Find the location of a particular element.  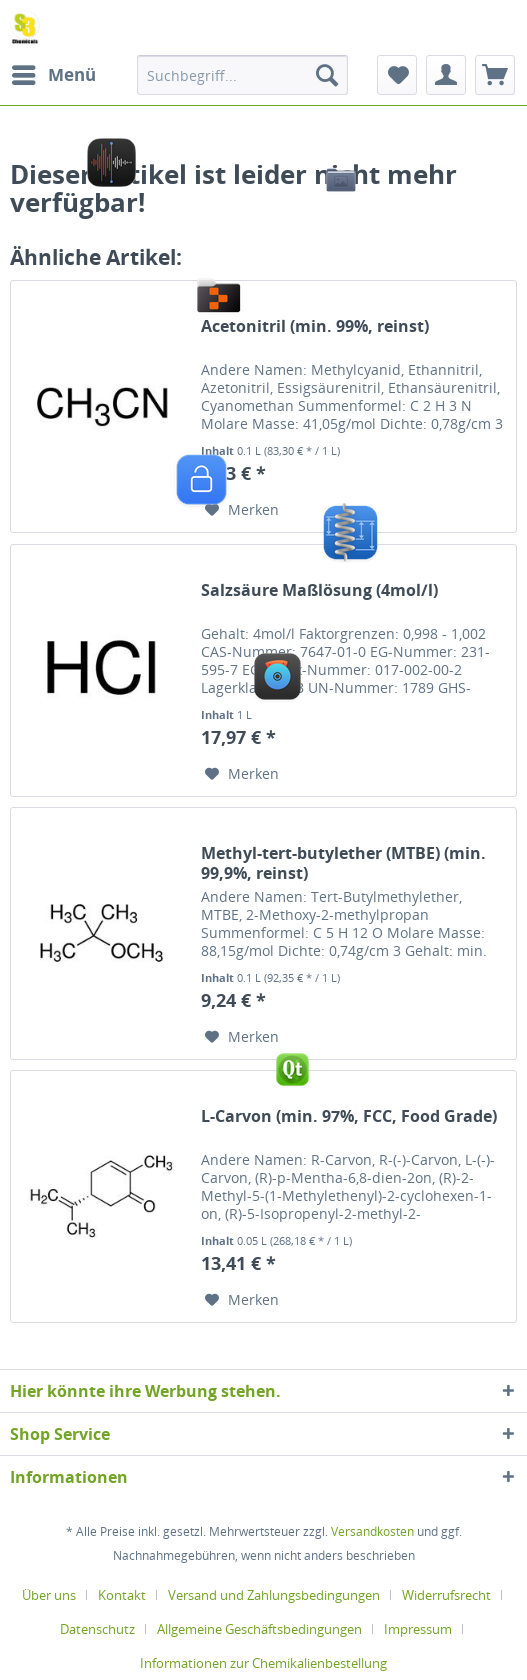

open handbrake video transcoder app is located at coordinates (277, 676).